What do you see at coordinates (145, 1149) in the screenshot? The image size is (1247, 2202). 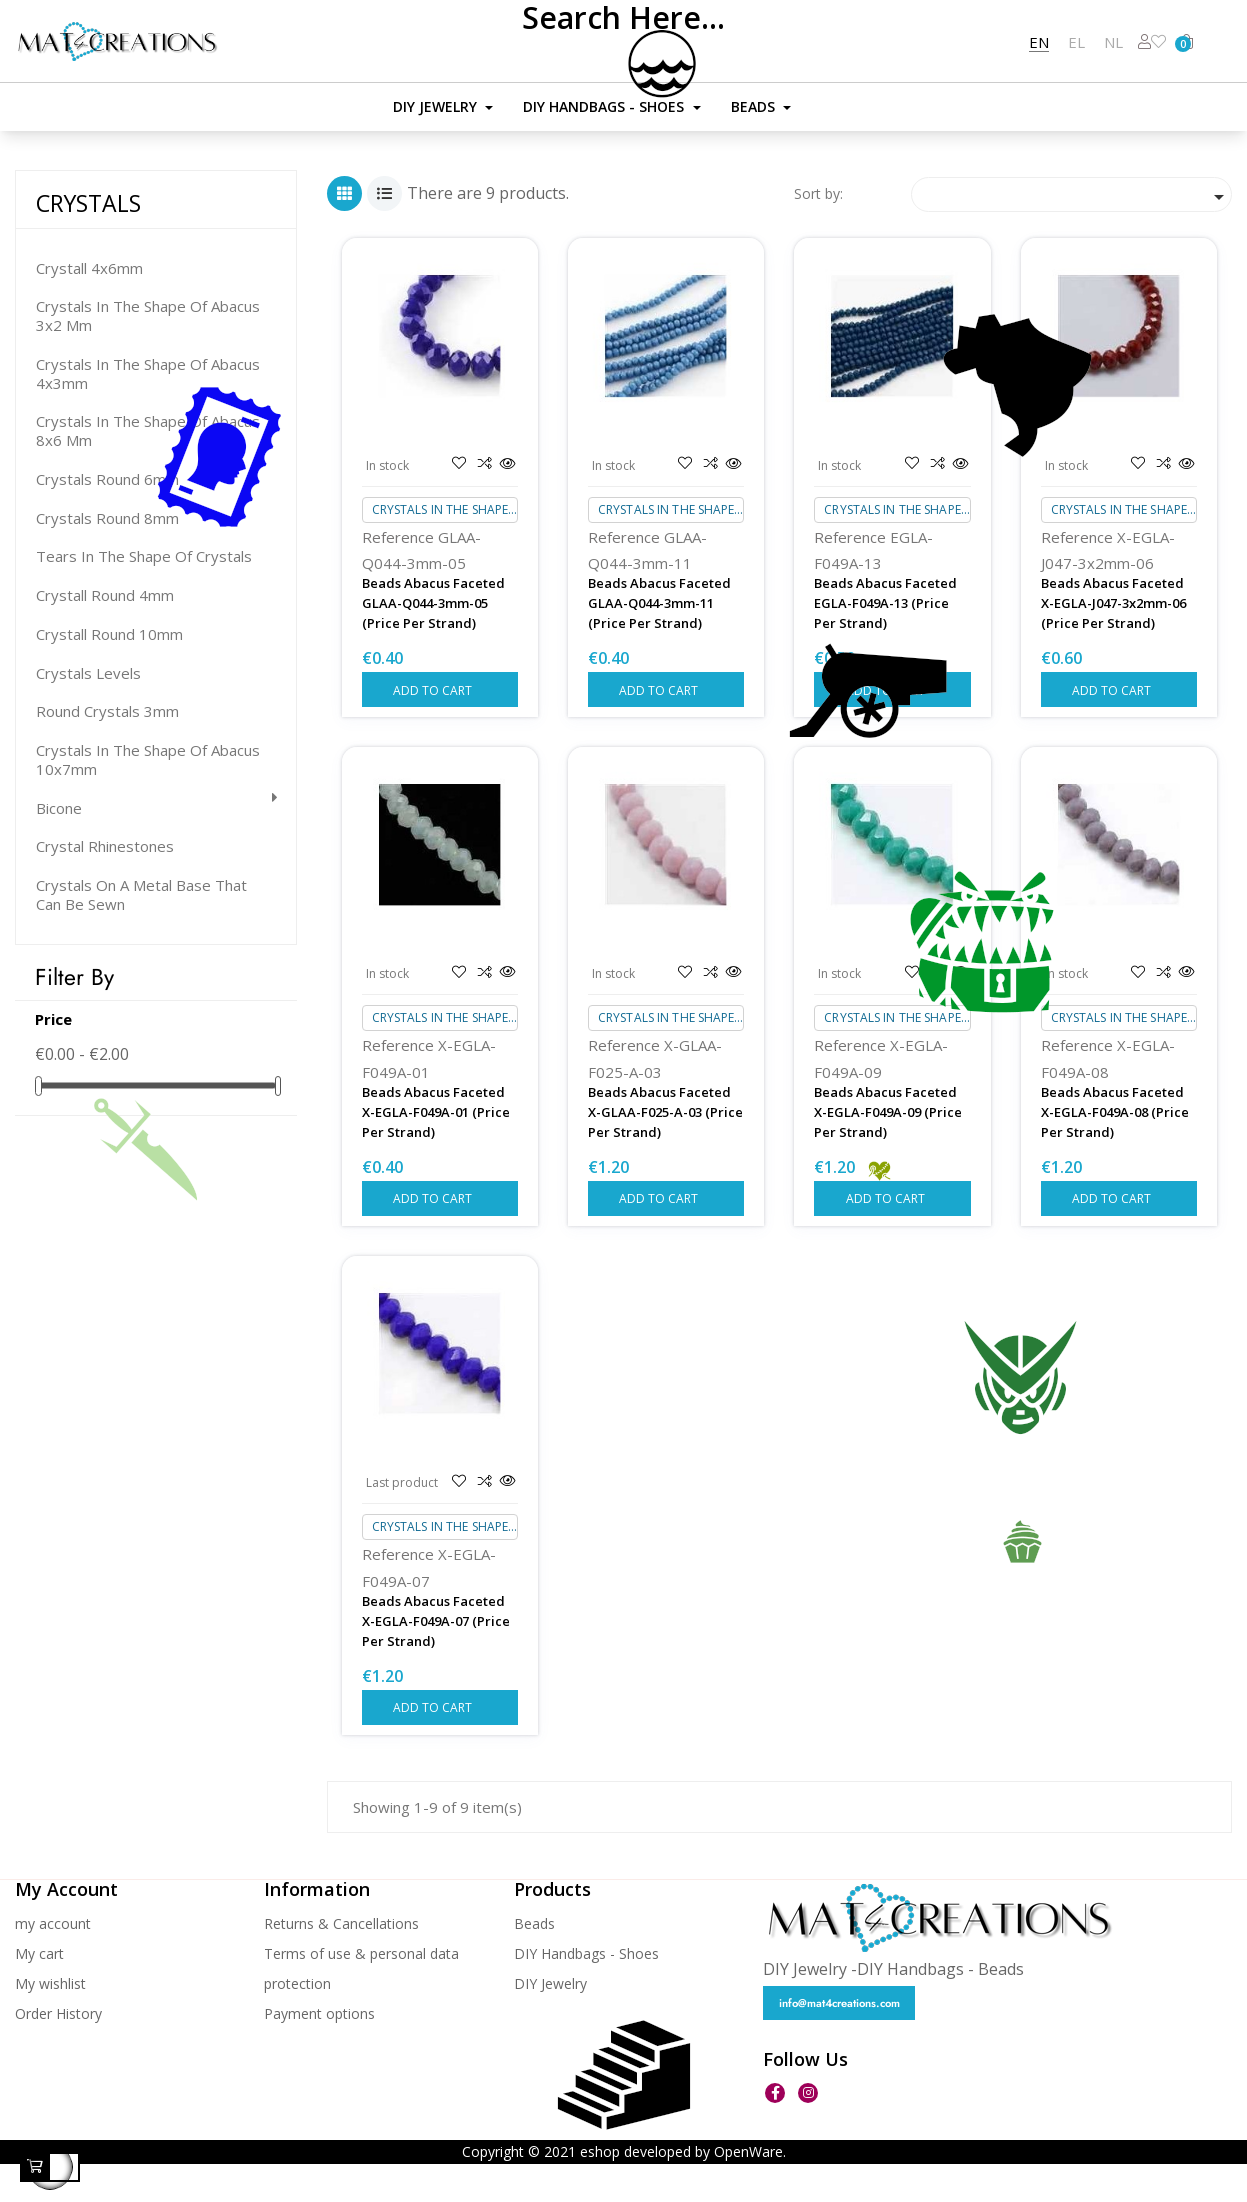 I see `select a ritual or sacrifice action in a game` at bounding box center [145, 1149].